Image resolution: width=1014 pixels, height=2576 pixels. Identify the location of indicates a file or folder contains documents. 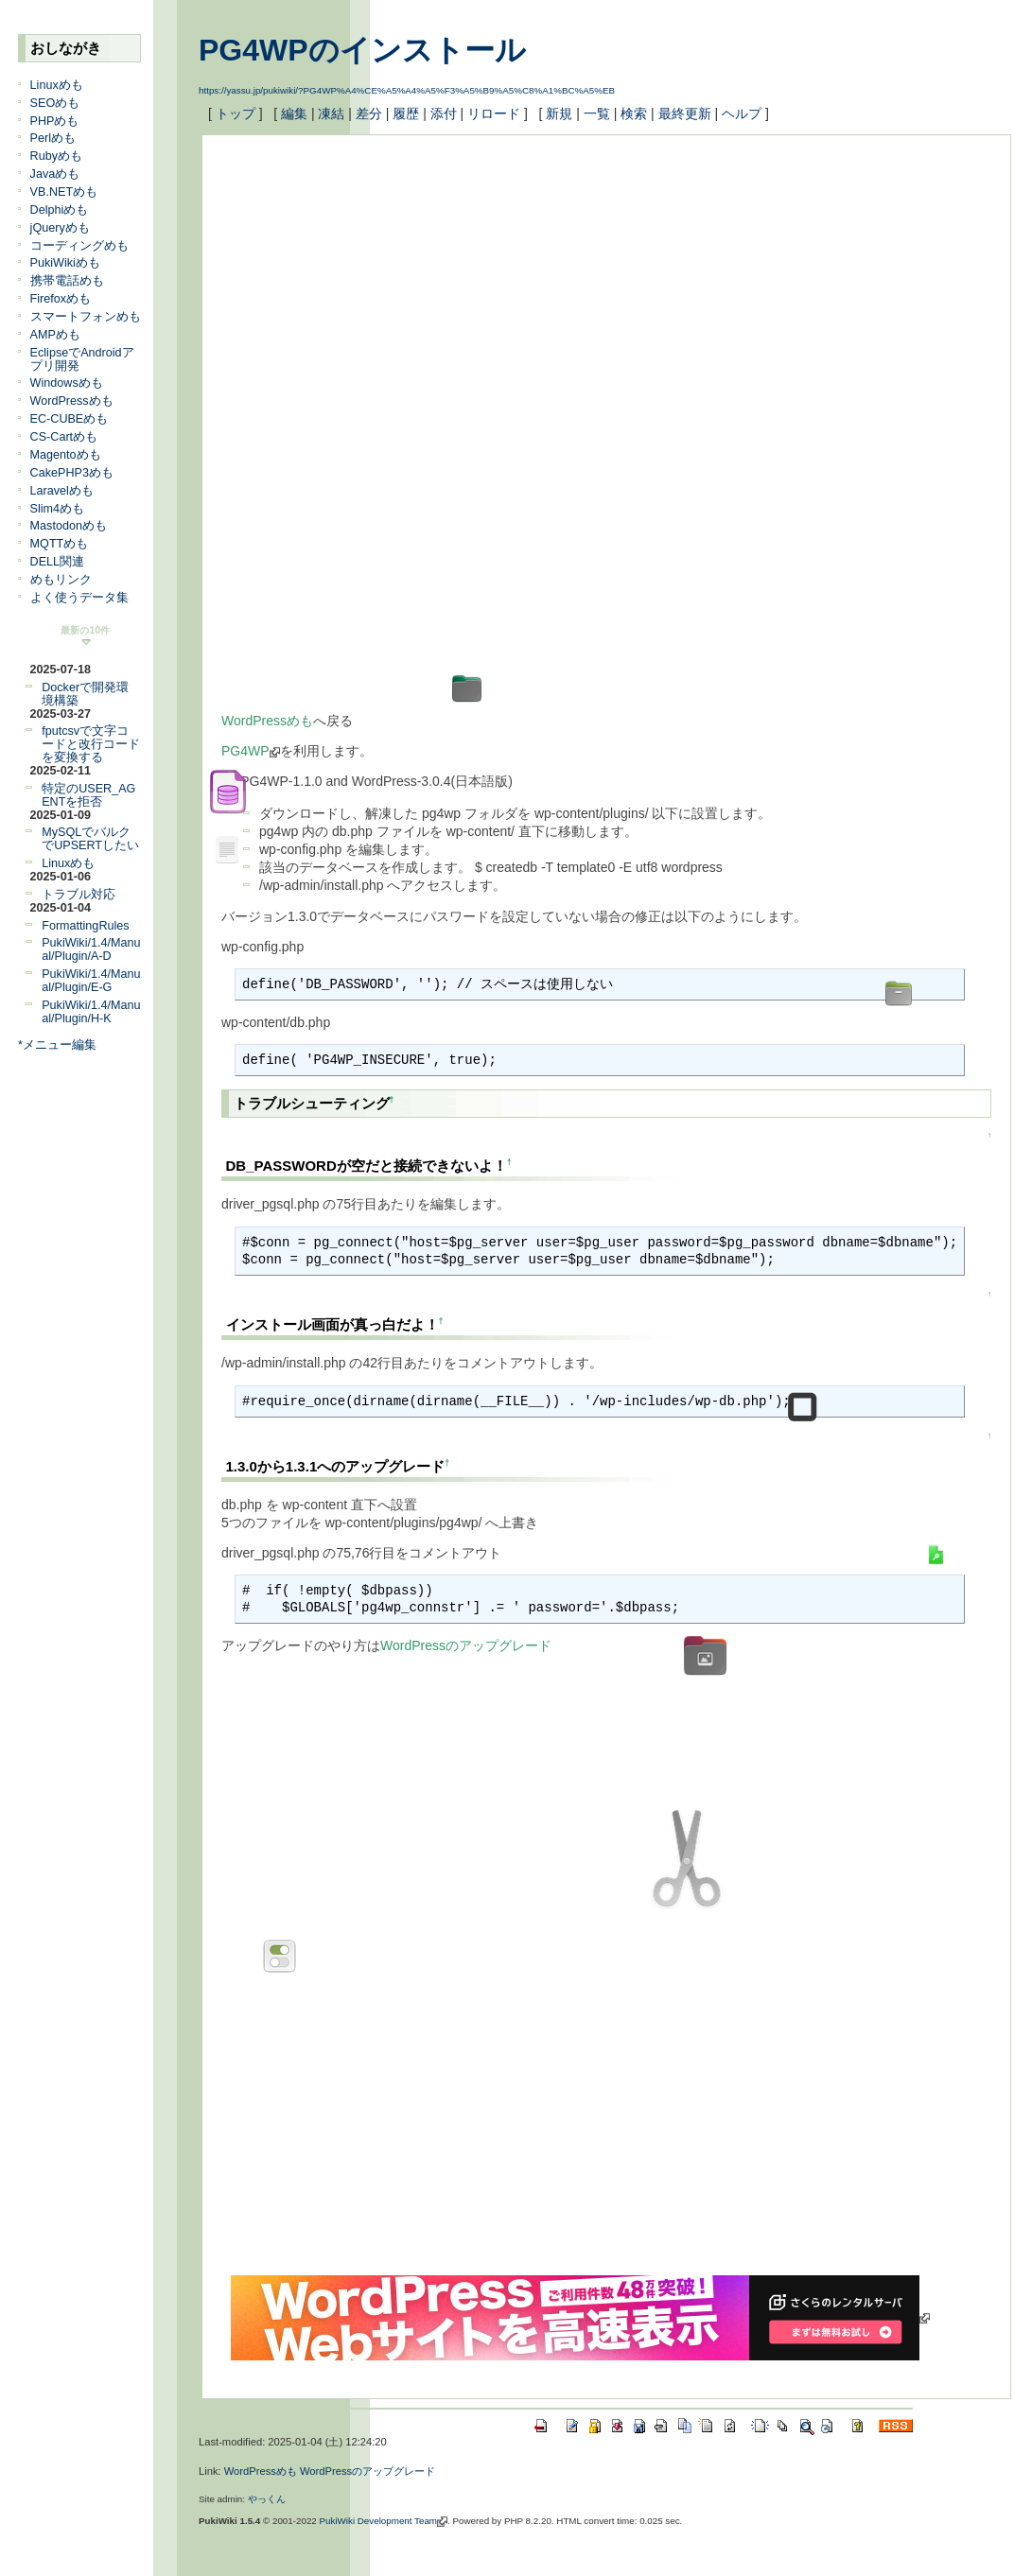
(227, 849).